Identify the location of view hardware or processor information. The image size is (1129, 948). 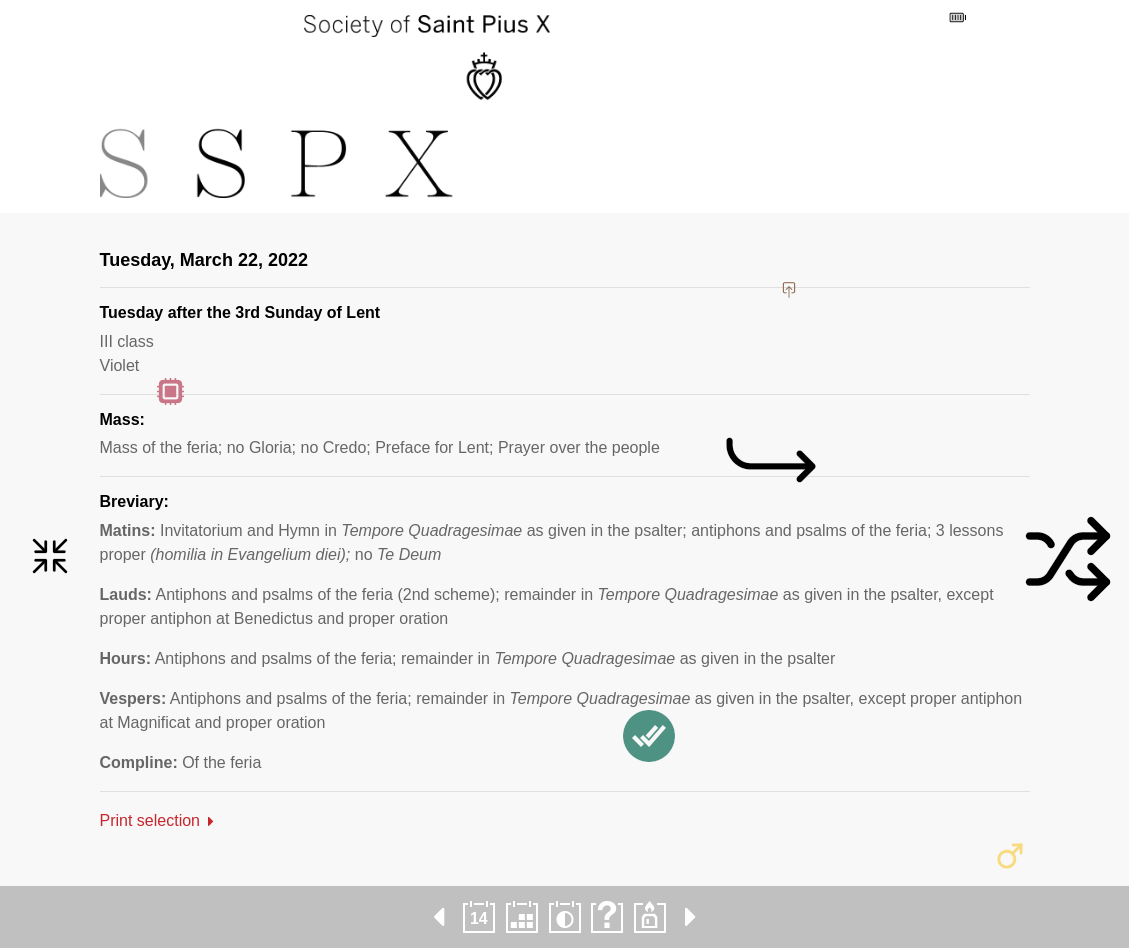
(170, 391).